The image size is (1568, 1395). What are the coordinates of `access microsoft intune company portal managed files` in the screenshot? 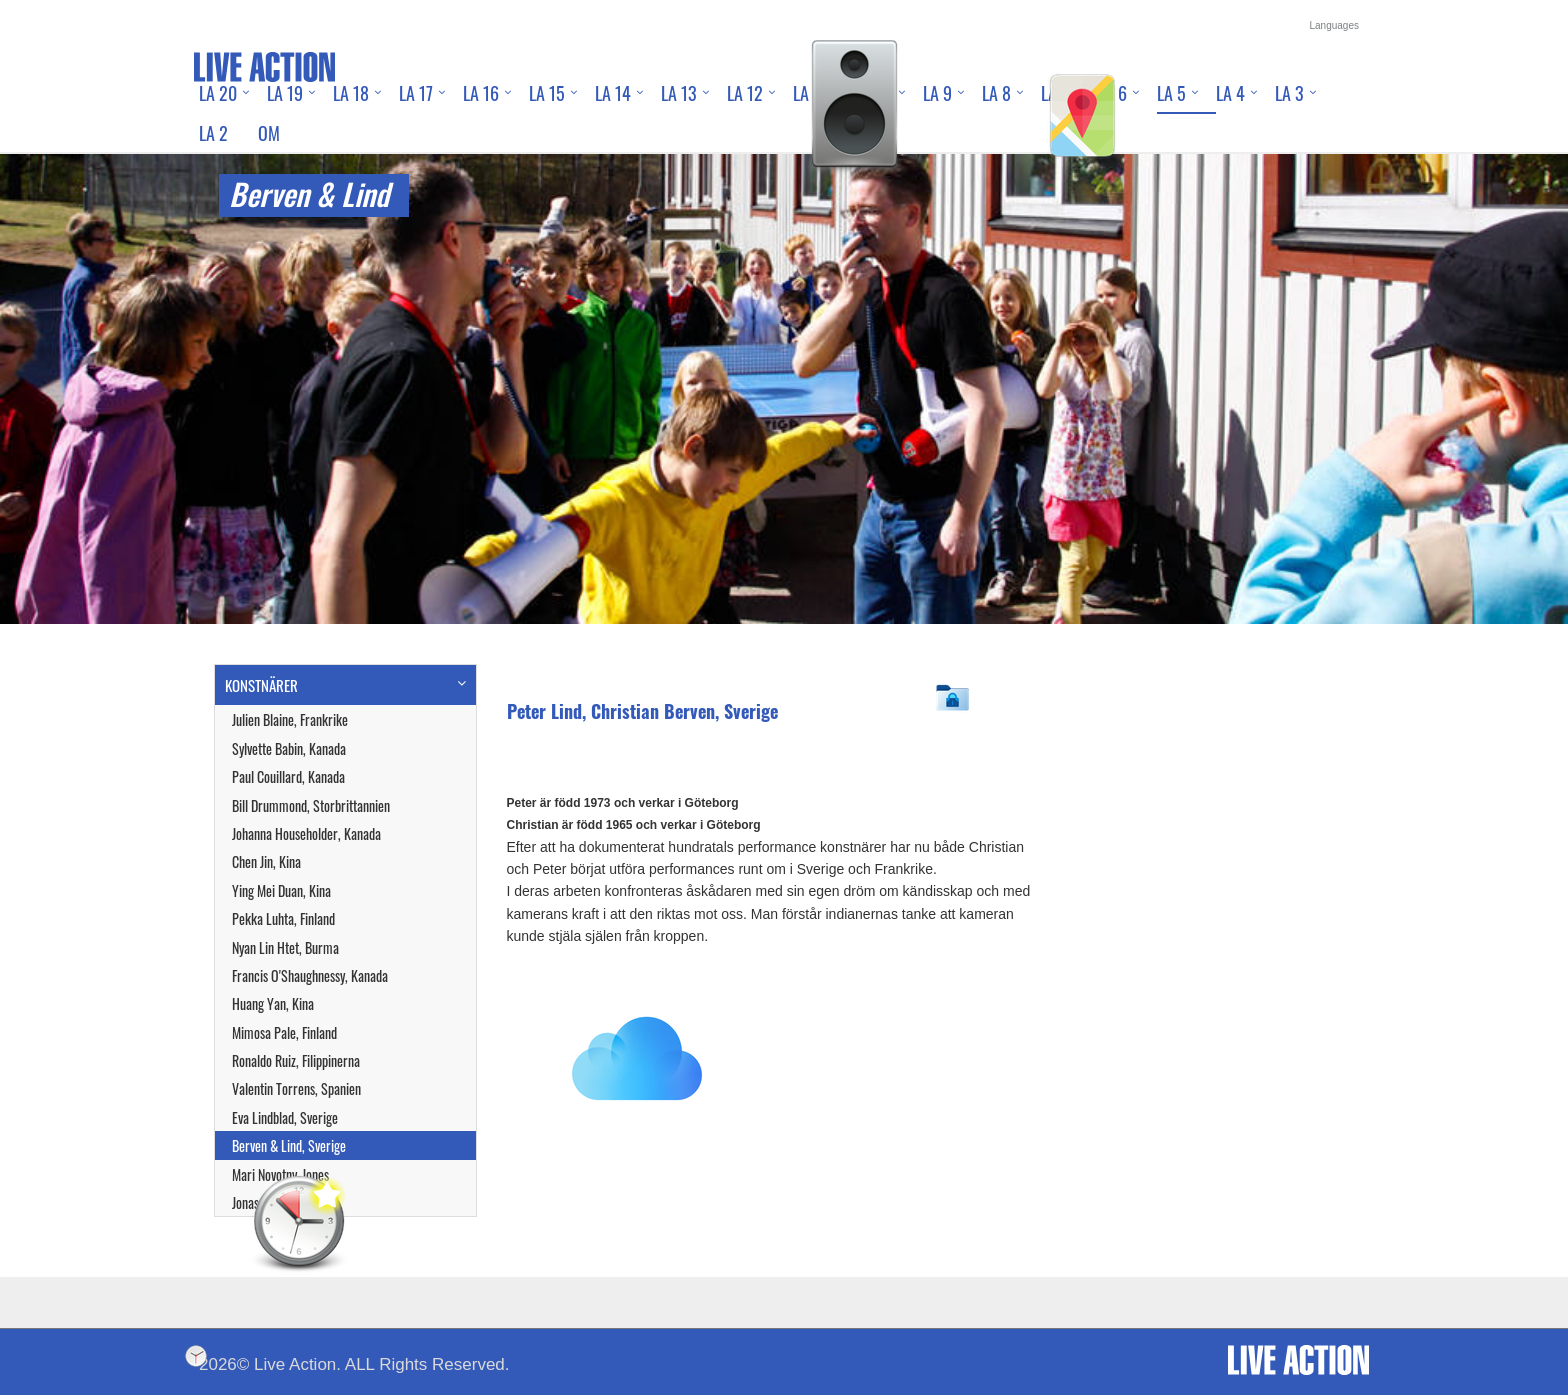 It's located at (952, 698).